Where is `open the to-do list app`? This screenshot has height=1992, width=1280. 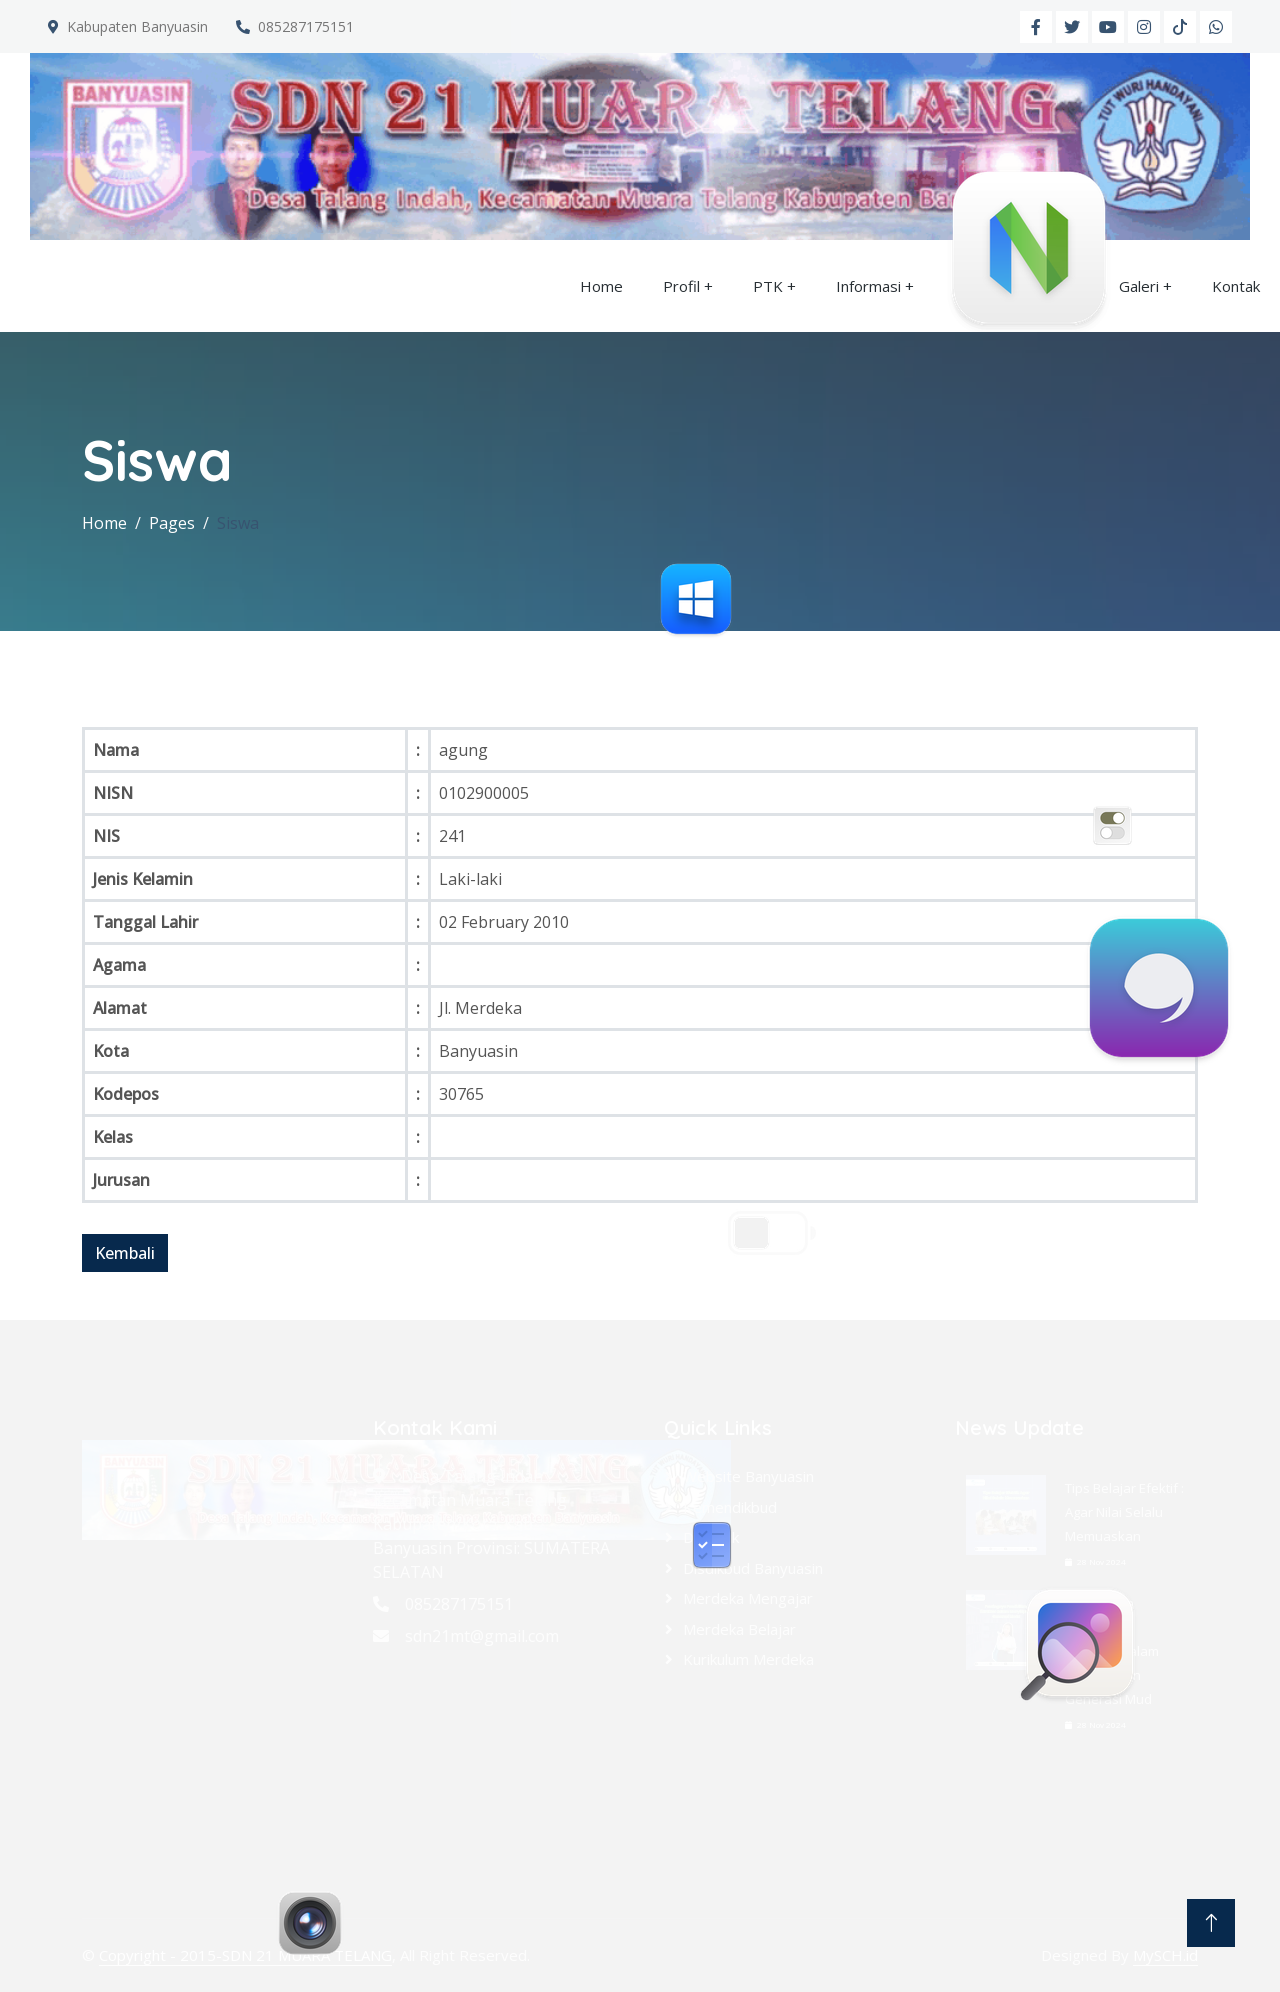
open the to-do list app is located at coordinates (712, 1545).